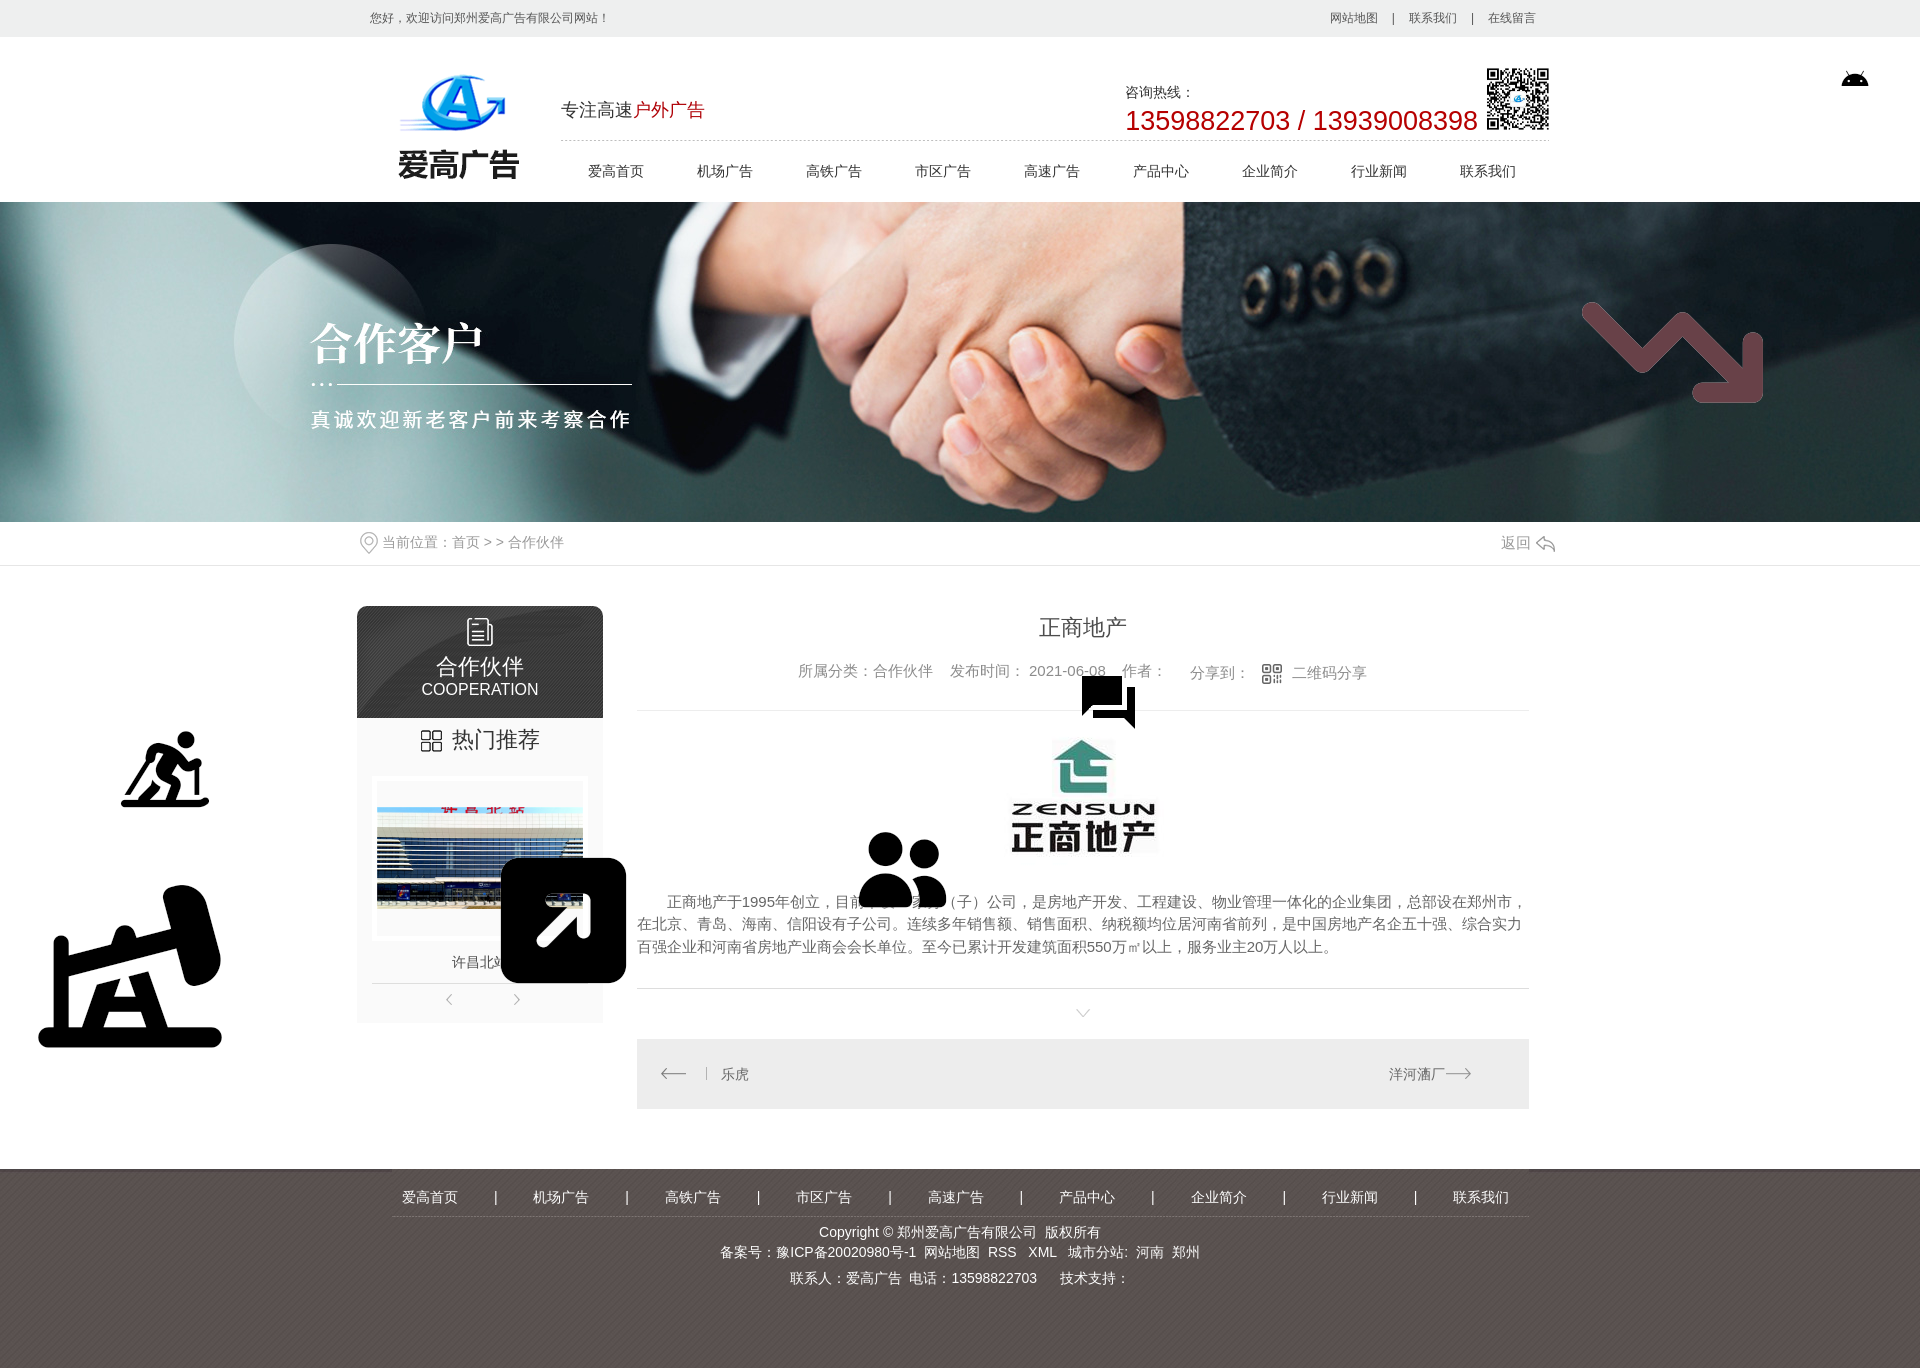 Image resolution: width=1920 pixels, height=1368 pixels. What do you see at coordinates (902, 868) in the screenshot?
I see `view your friends list` at bounding box center [902, 868].